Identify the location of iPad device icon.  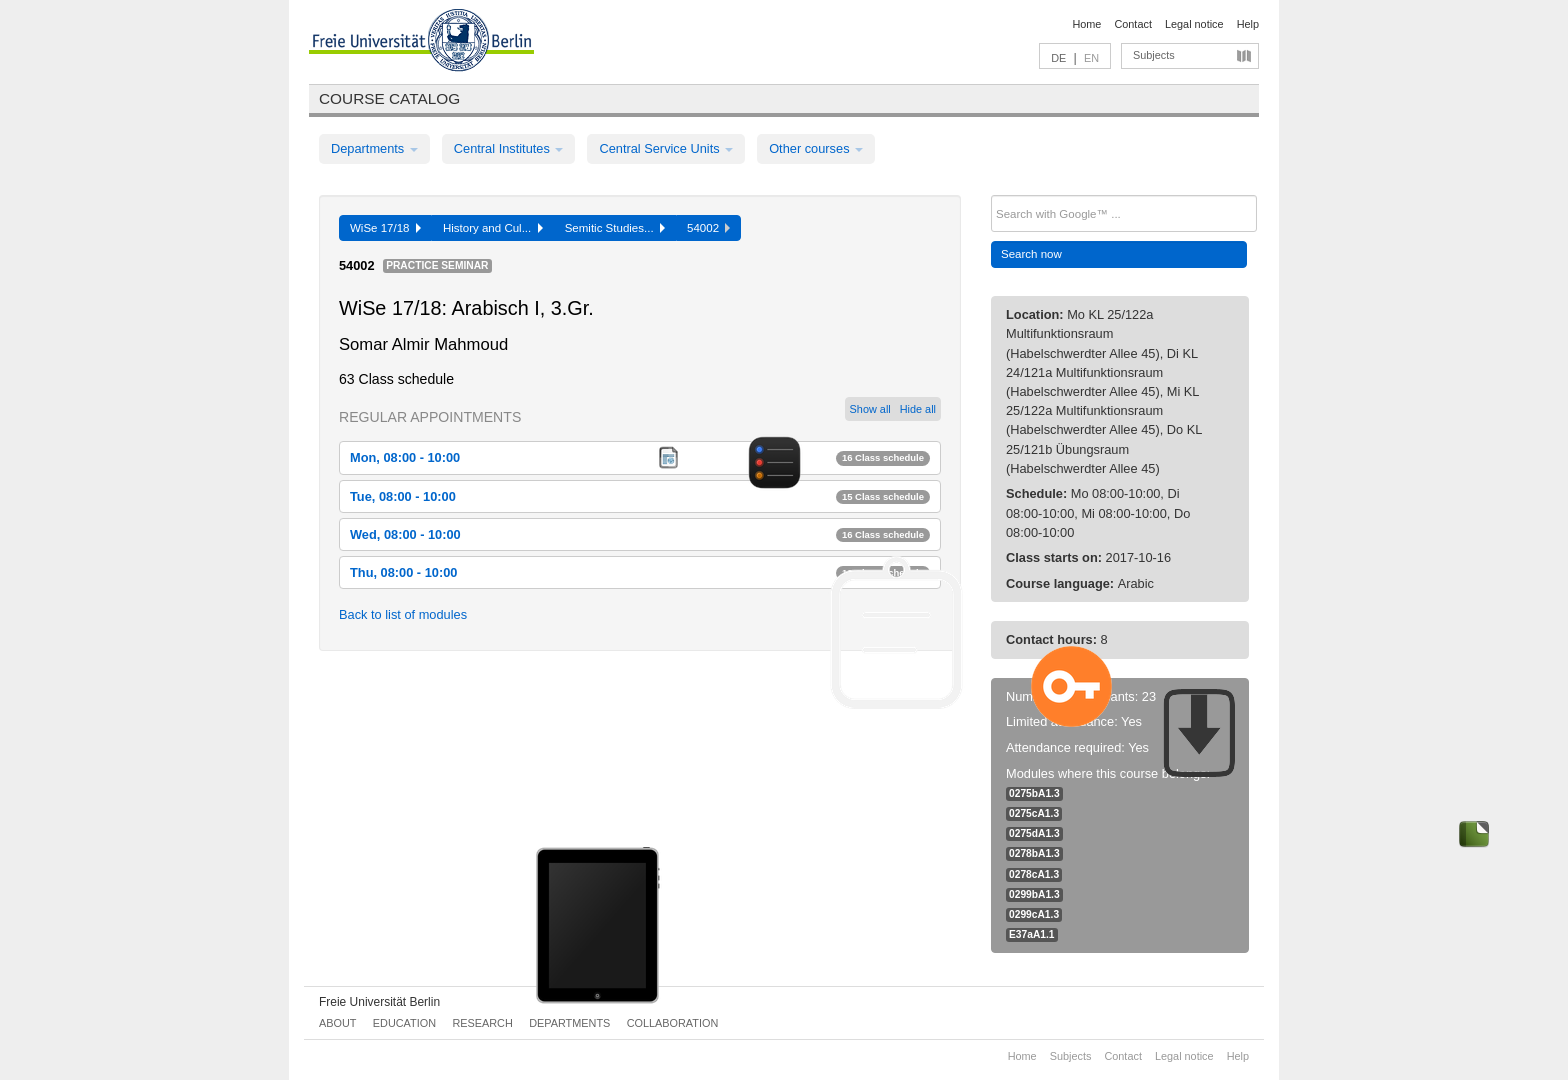
(597, 925).